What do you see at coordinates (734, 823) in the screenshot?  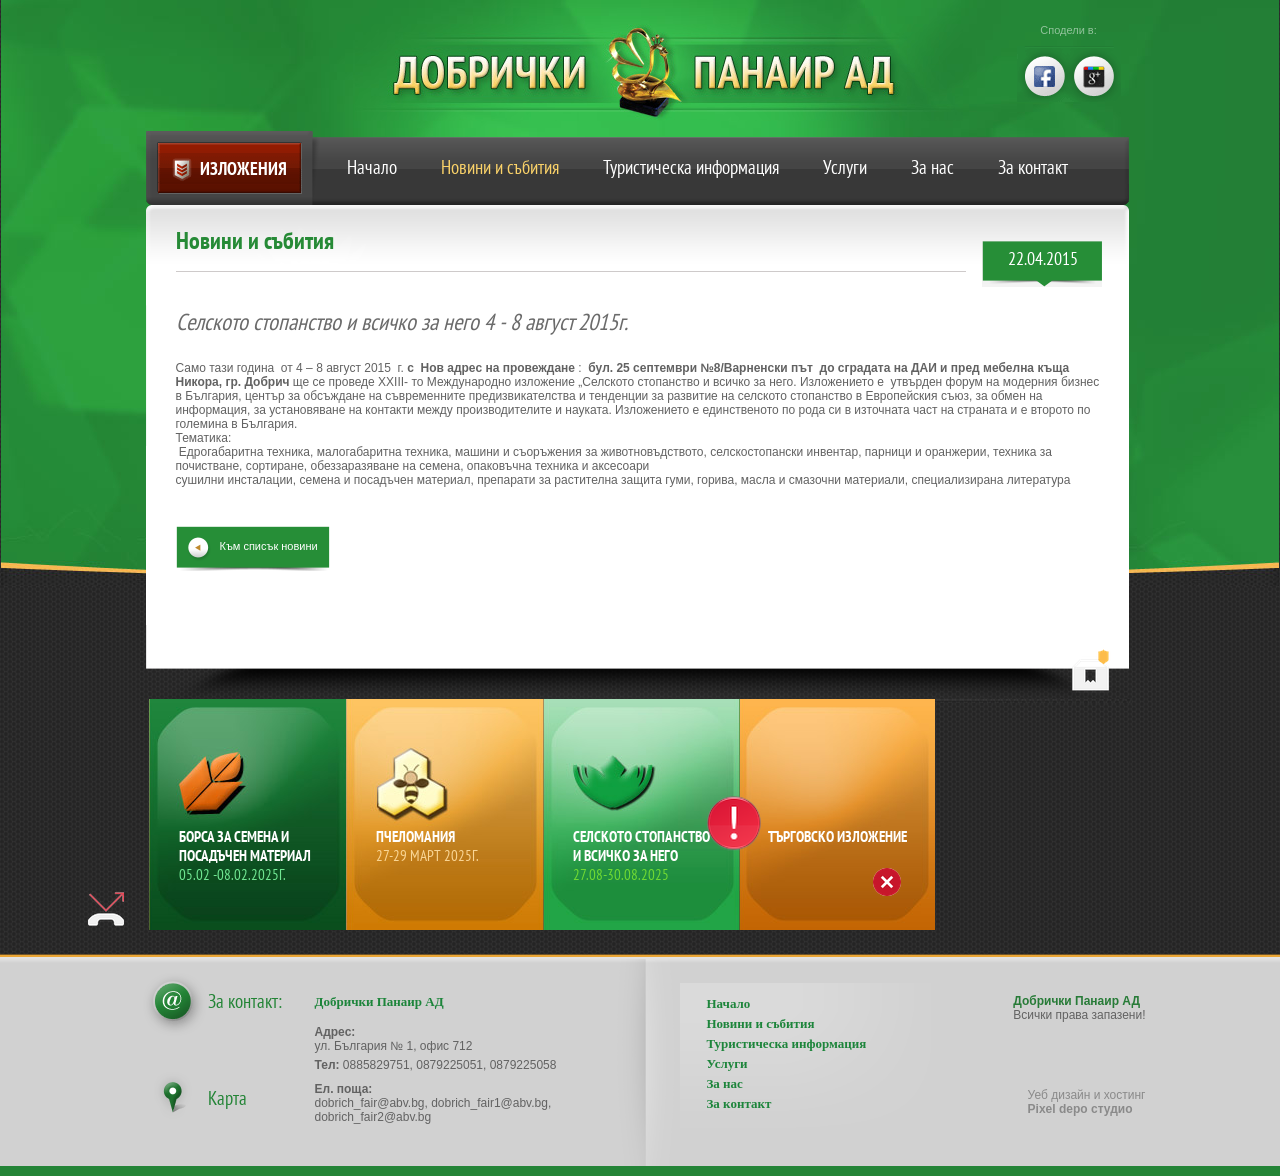 I see `indicates a warning or caution state` at bounding box center [734, 823].